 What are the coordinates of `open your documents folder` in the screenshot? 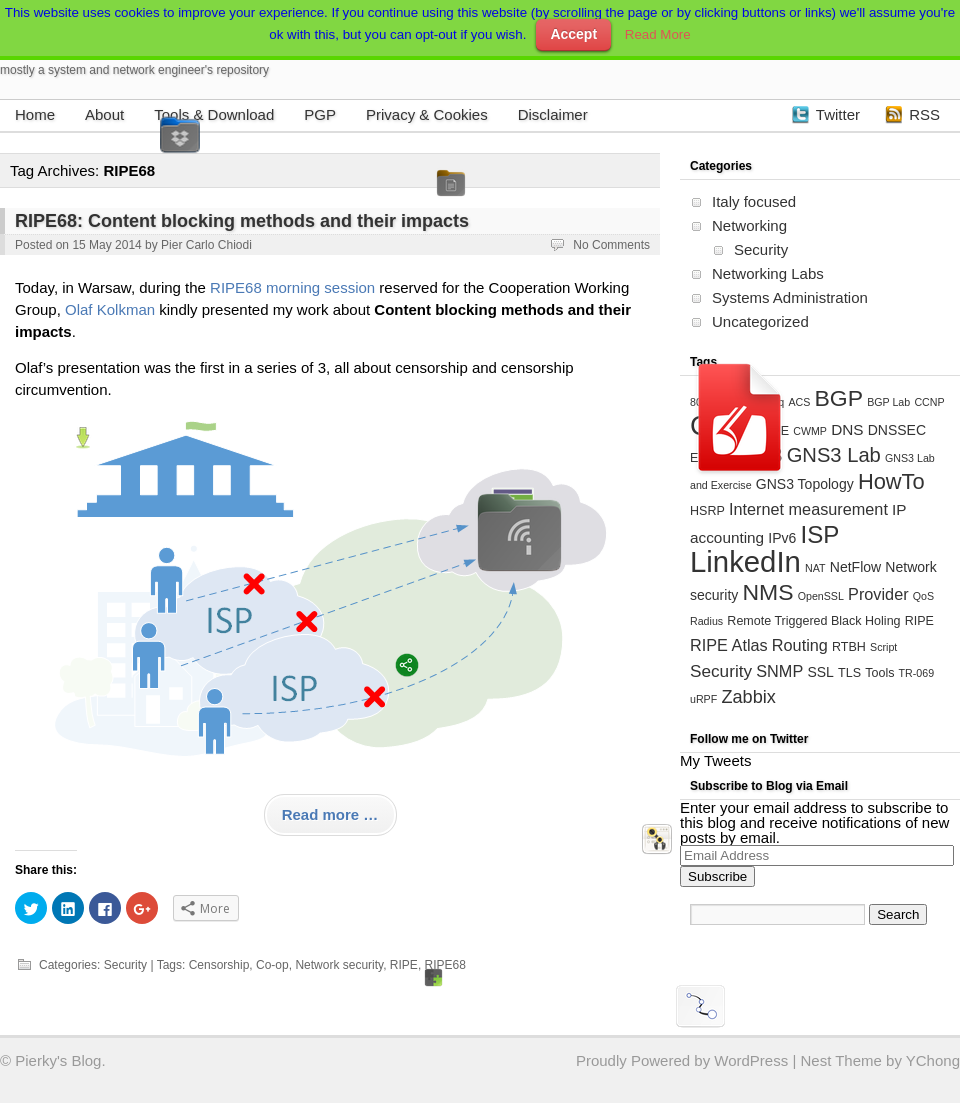 It's located at (451, 183).